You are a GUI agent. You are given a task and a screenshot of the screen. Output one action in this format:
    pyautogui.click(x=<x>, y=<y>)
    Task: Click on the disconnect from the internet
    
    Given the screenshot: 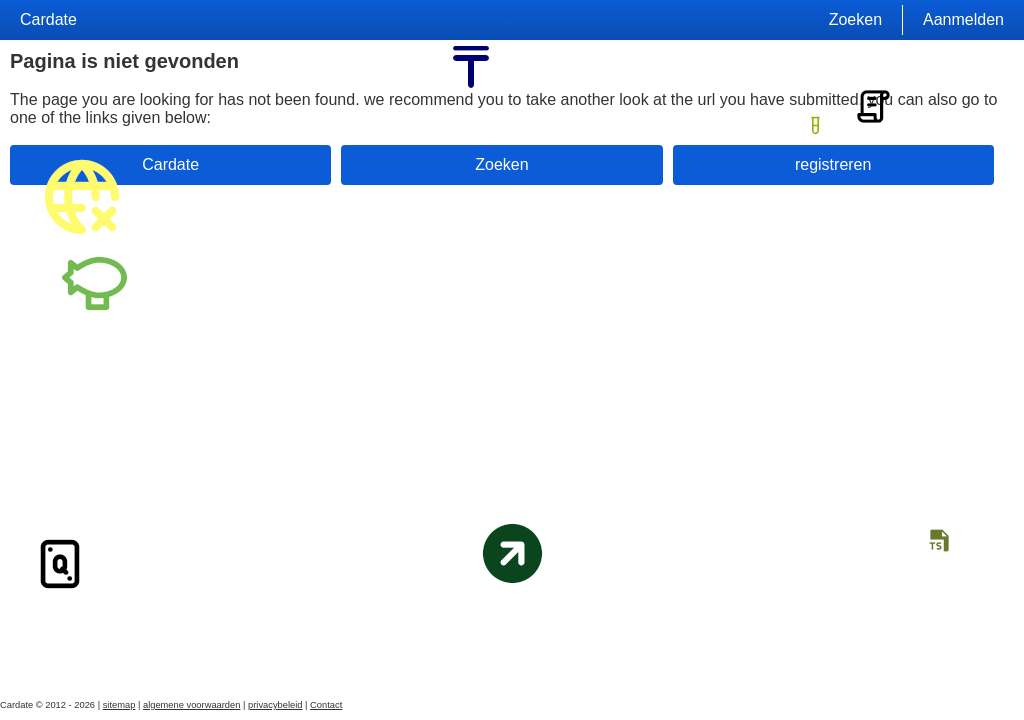 What is the action you would take?
    pyautogui.click(x=82, y=197)
    